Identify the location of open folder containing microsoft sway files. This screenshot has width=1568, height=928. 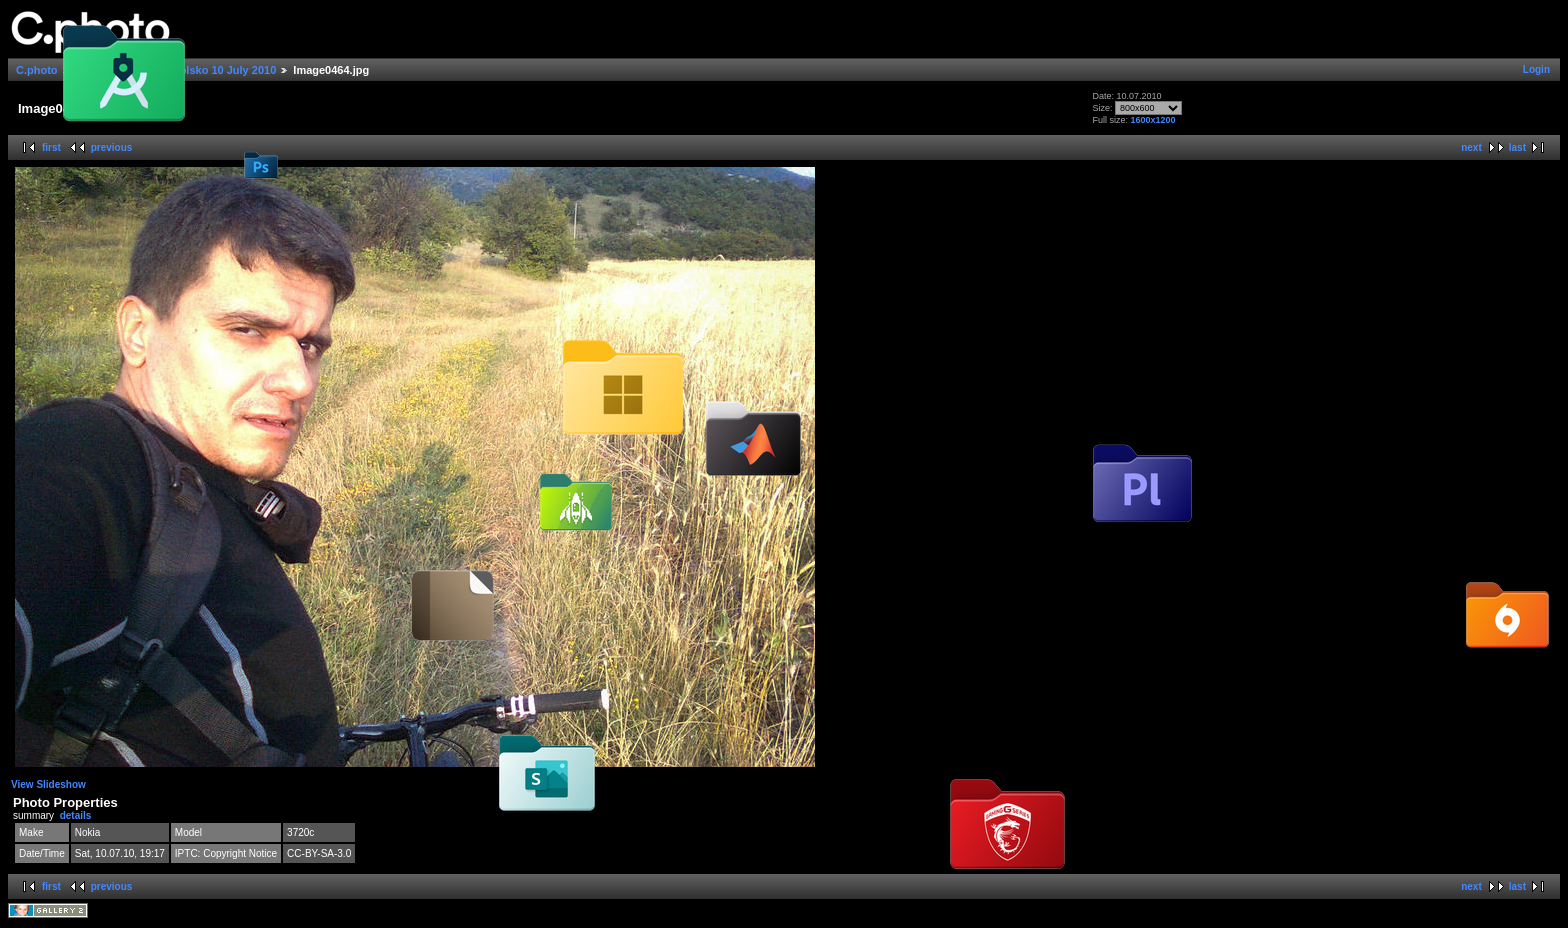
(546, 775).